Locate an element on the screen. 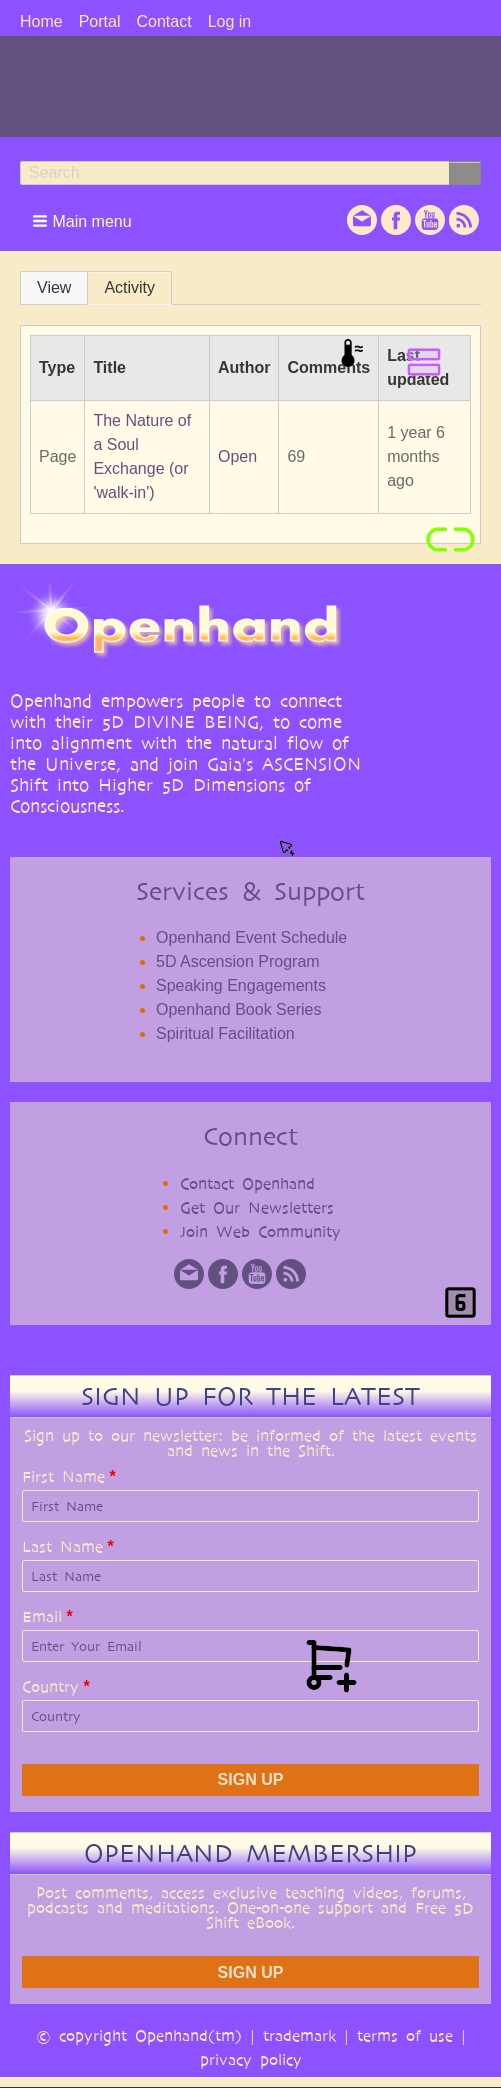  cursor with active click or interaction is located at coordinates (286, 847).